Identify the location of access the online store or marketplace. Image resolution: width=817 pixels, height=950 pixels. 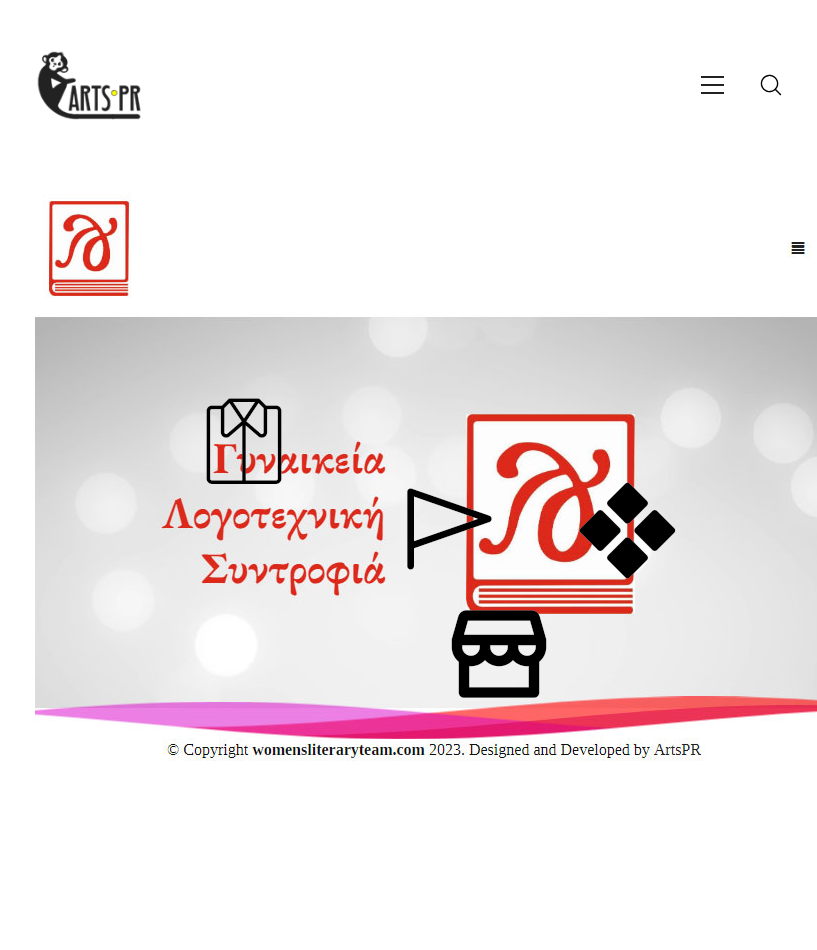
(499, 654).